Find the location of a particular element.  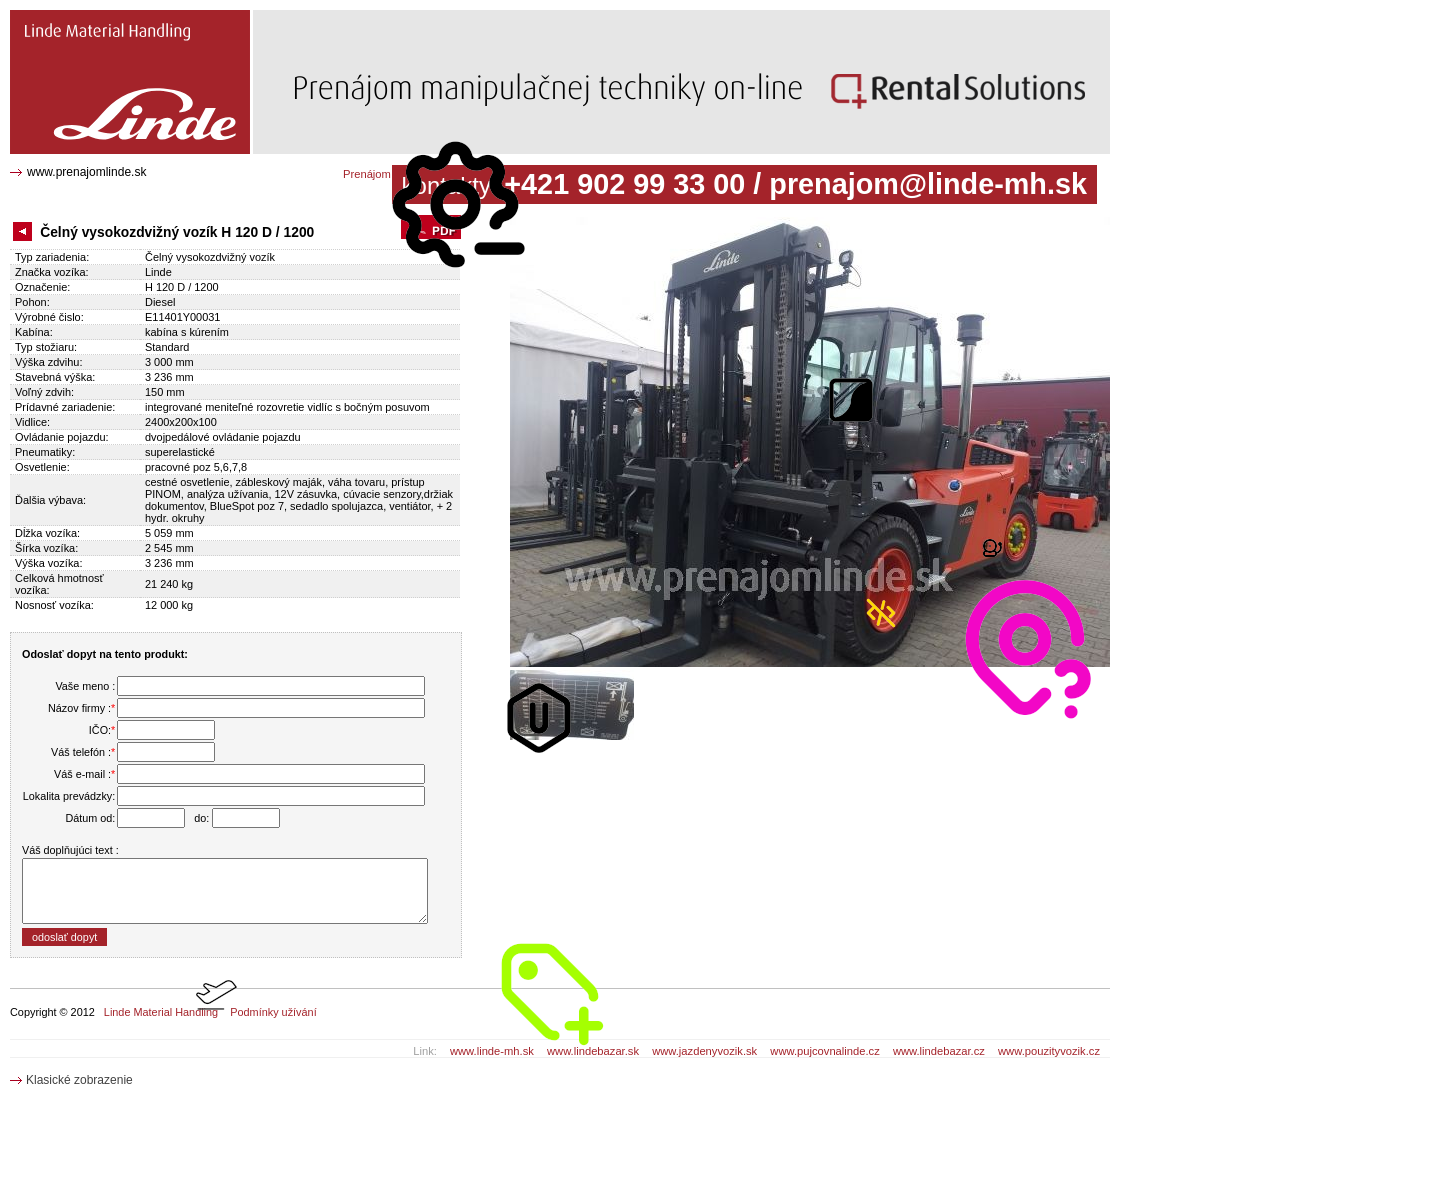

code view disabled or unavailable is located at coordinates (881, 613).